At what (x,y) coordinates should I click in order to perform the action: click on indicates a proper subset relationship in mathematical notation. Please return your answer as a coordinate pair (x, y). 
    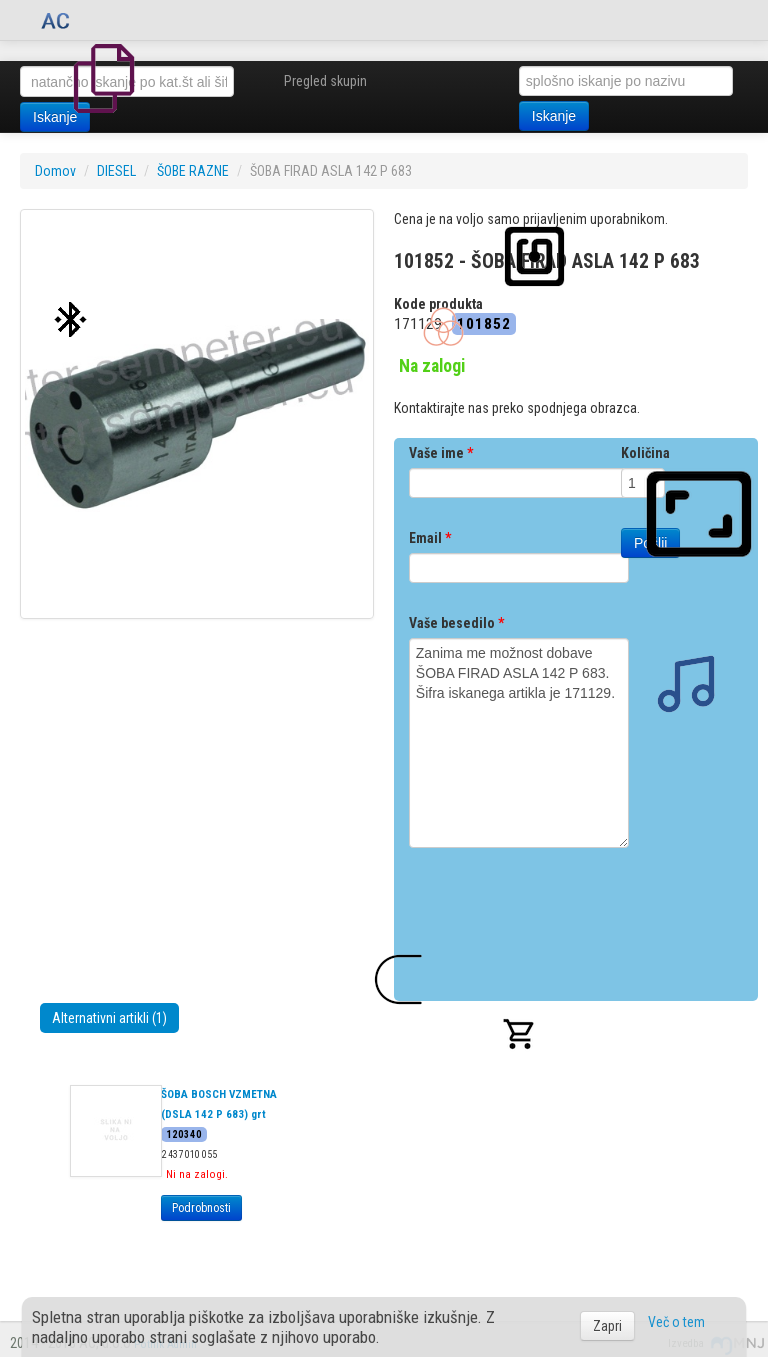
    Looking at the image, I should click on (399, 979).